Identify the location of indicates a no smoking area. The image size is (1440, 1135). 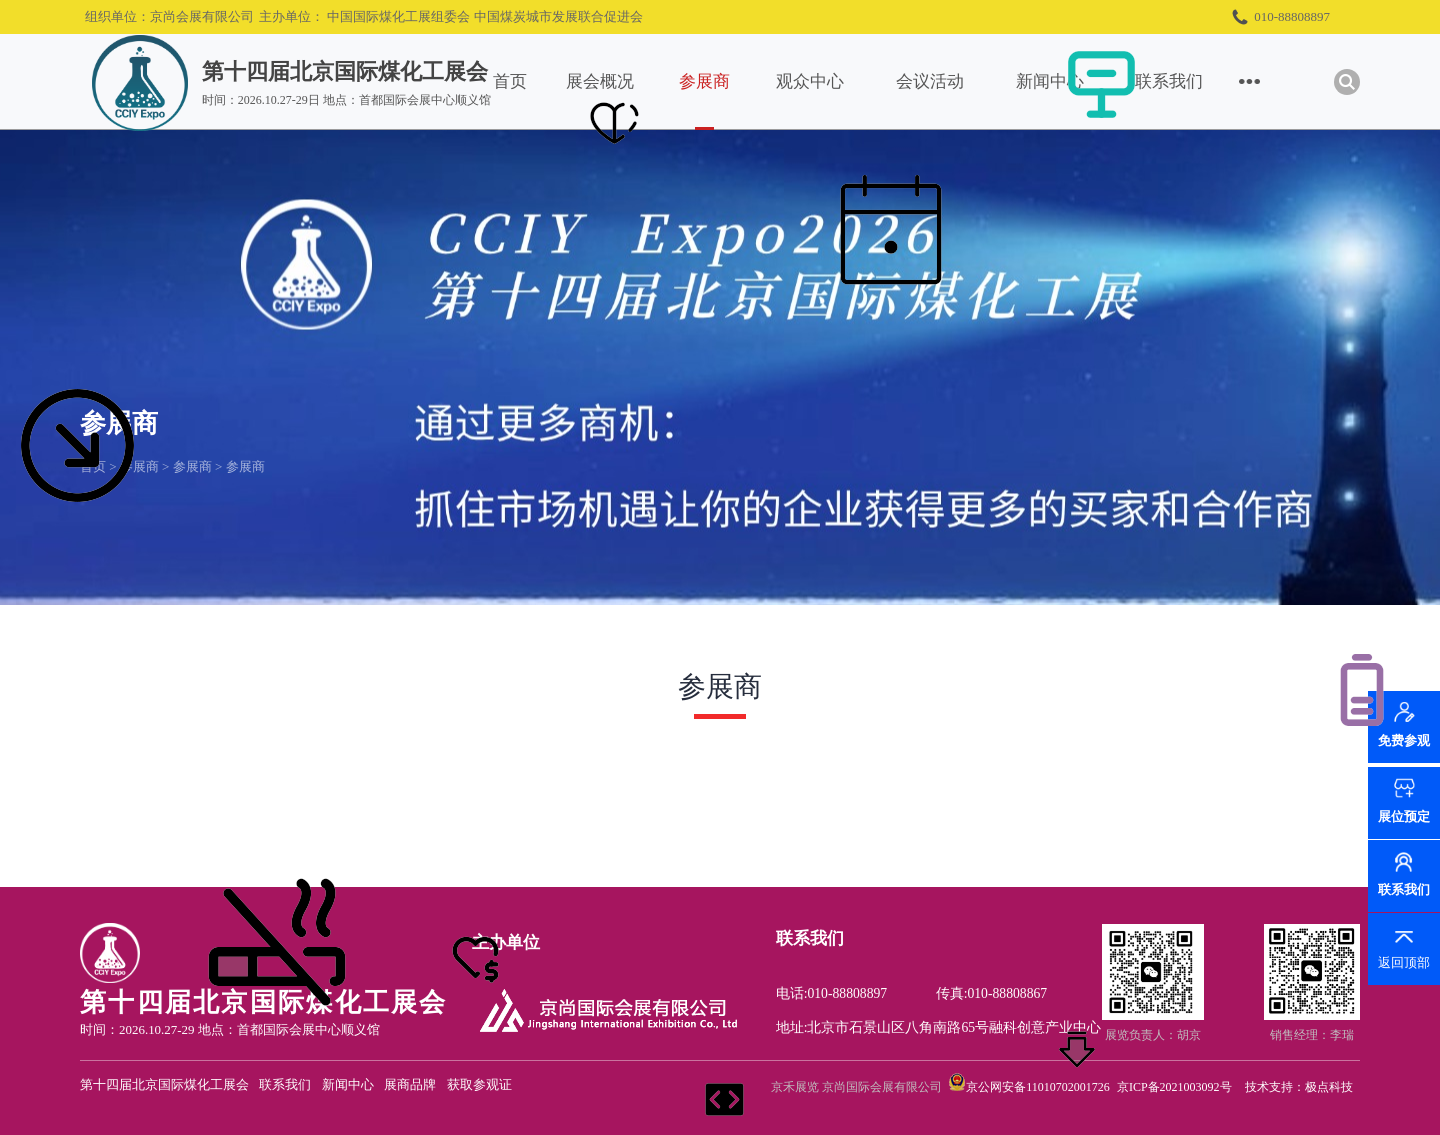
(277, 947).